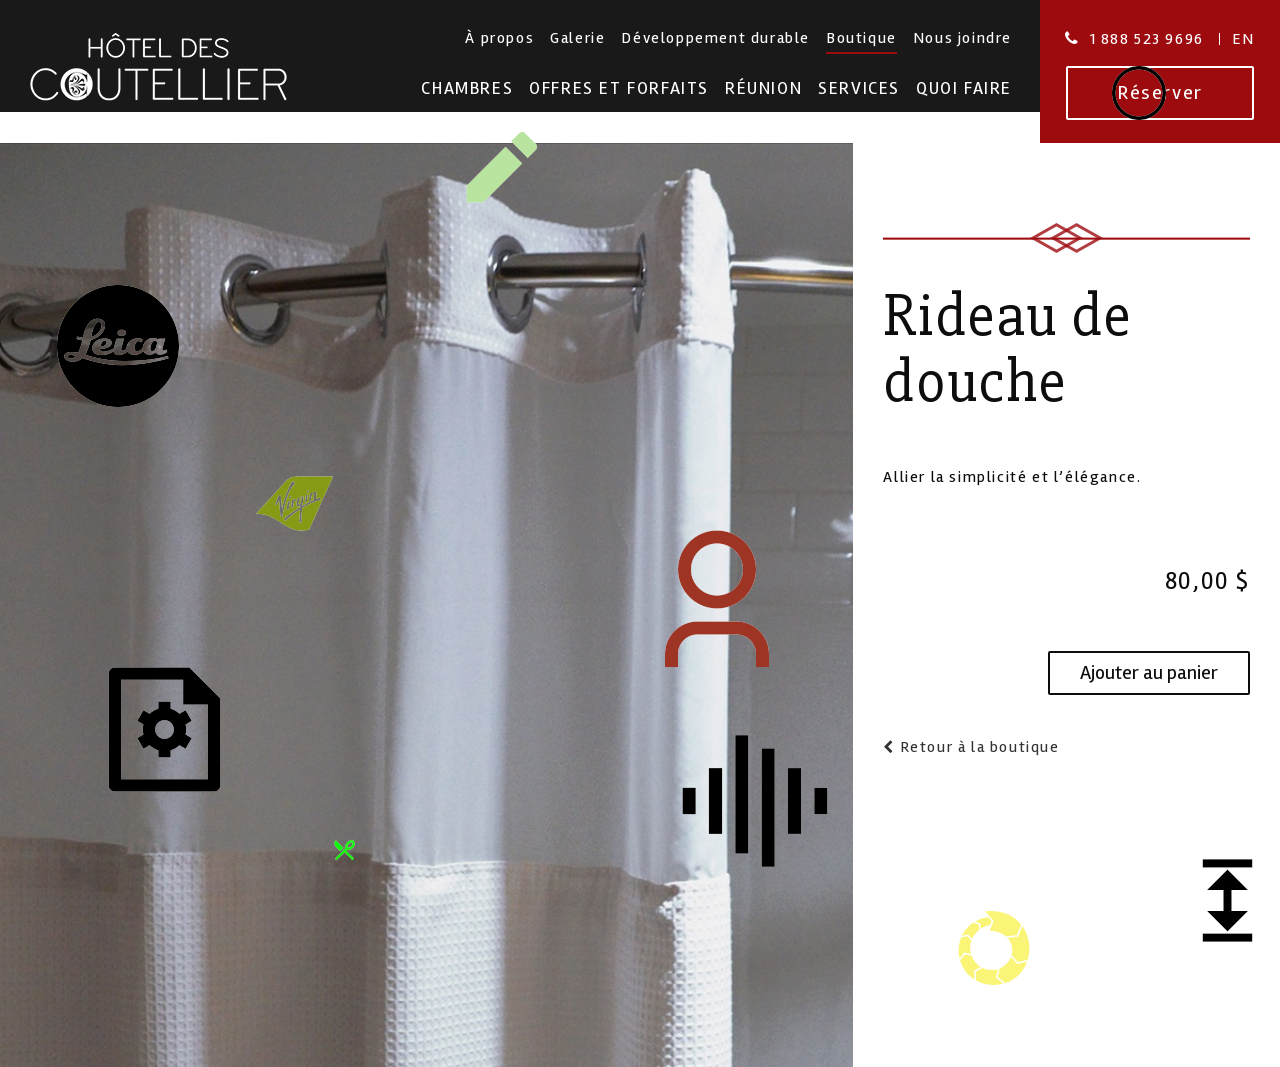  What do you see at coordinates (164, 729) in the screenshot?
I see `access file settings or preferences` at bounding box center [164, 729].